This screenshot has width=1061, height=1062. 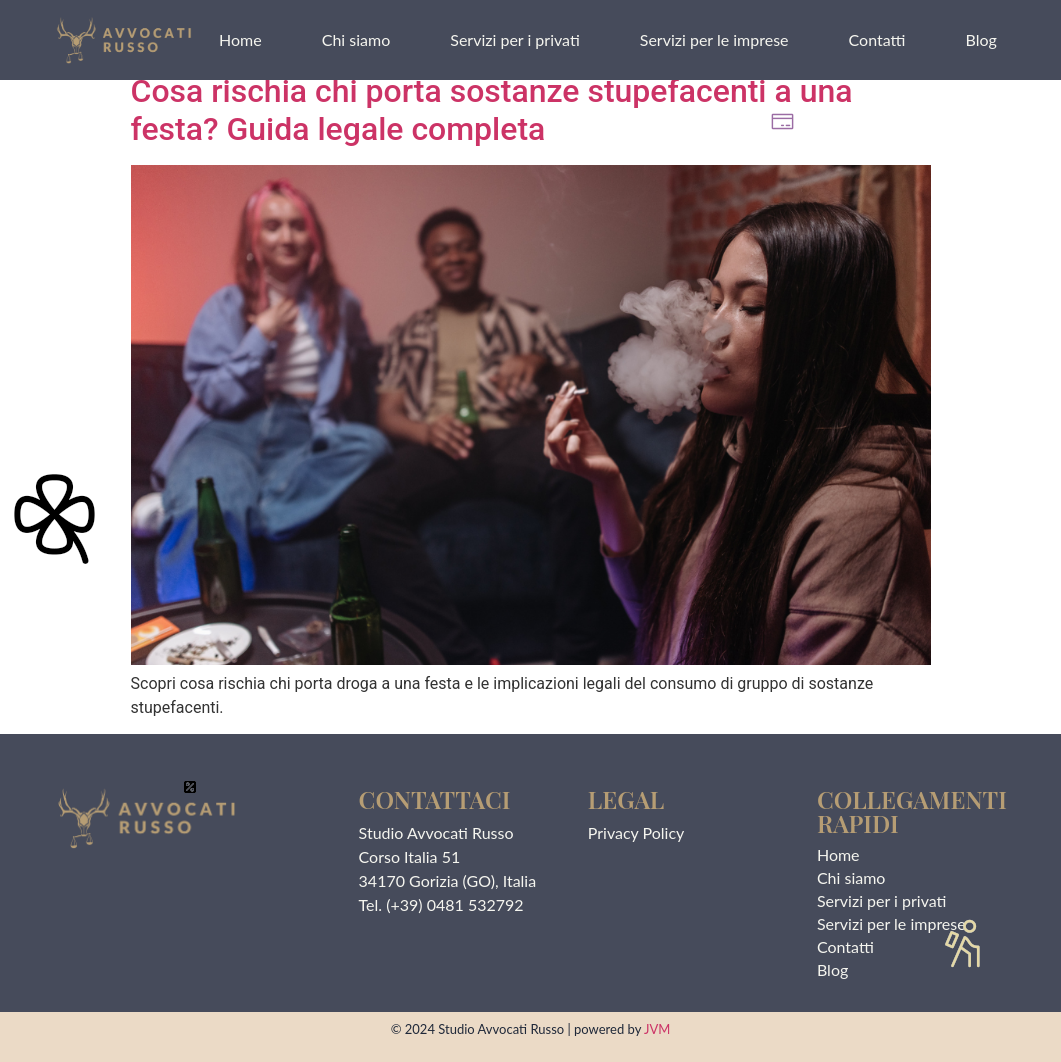 I want to click on indicates a lucky or bonus reward, so click(x=54, y=517).